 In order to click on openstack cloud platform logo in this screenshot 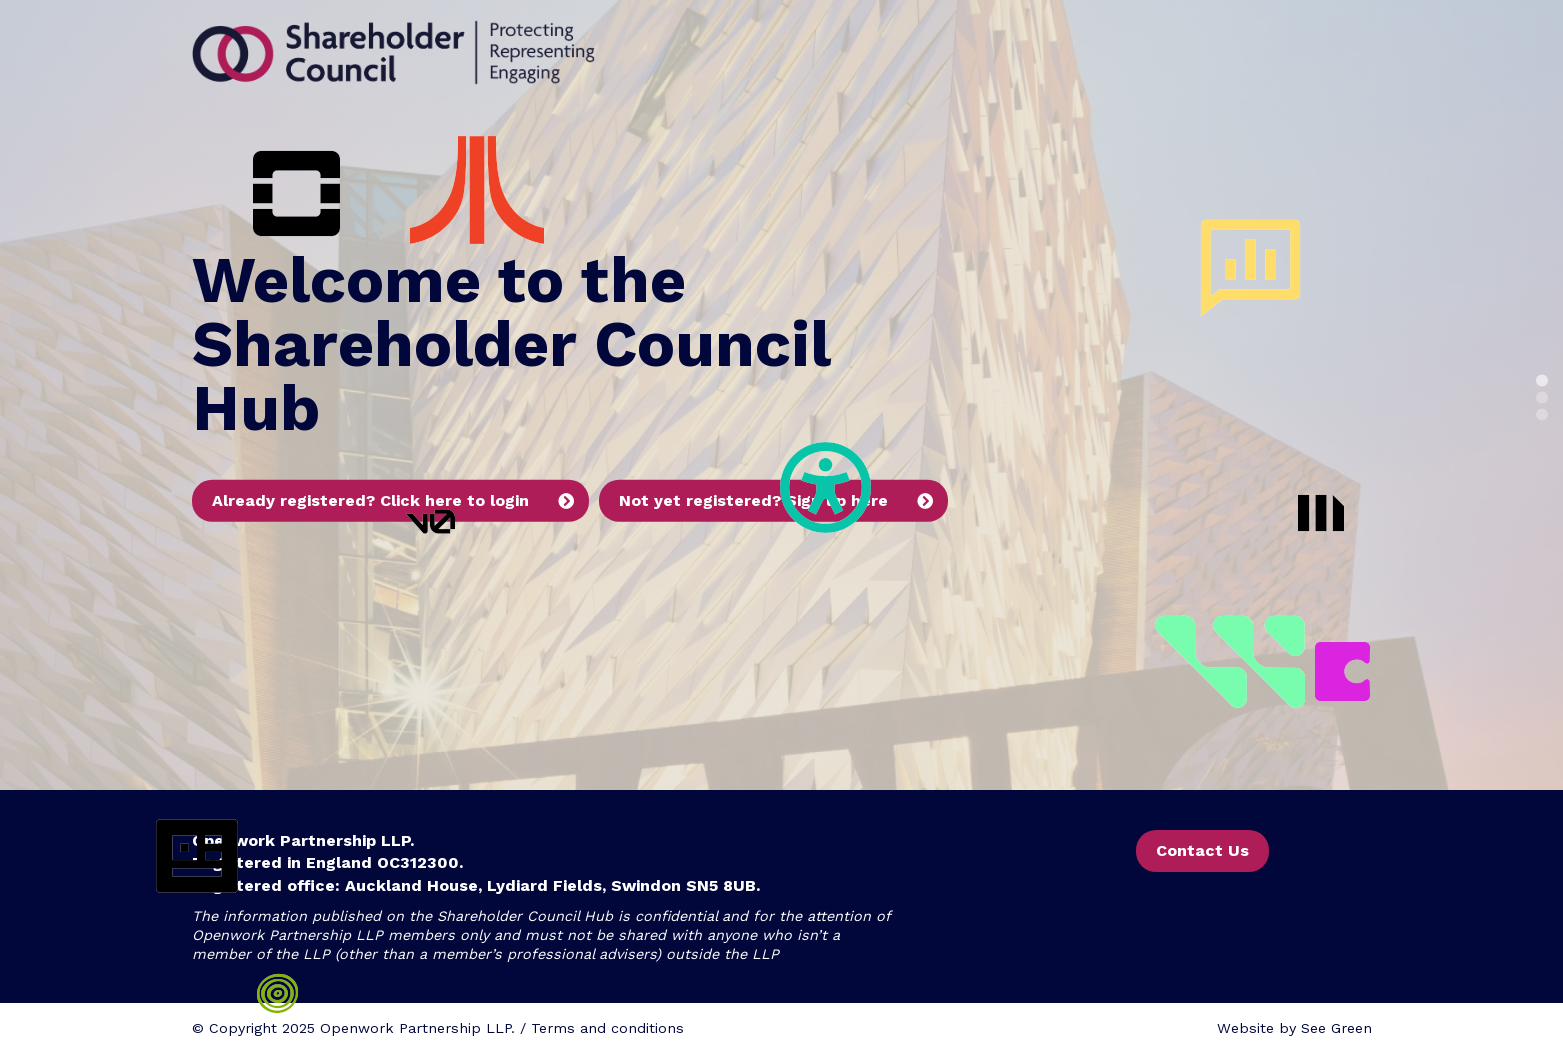, I will do `click(296, 193)`.